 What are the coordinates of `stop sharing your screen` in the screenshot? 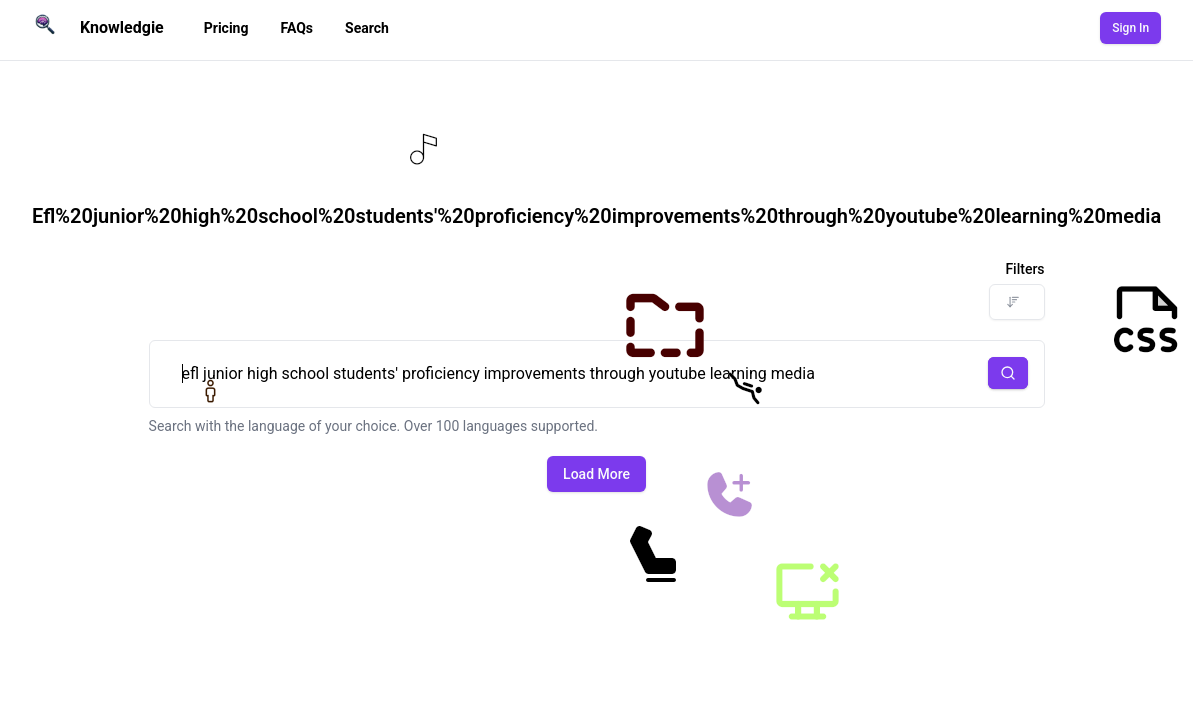 It's located at (807, 591).